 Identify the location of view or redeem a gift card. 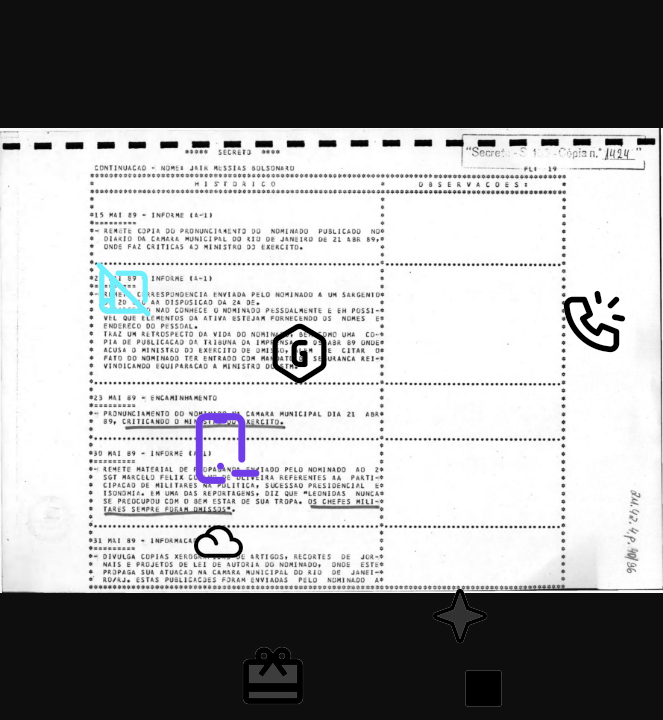
(273, 677).